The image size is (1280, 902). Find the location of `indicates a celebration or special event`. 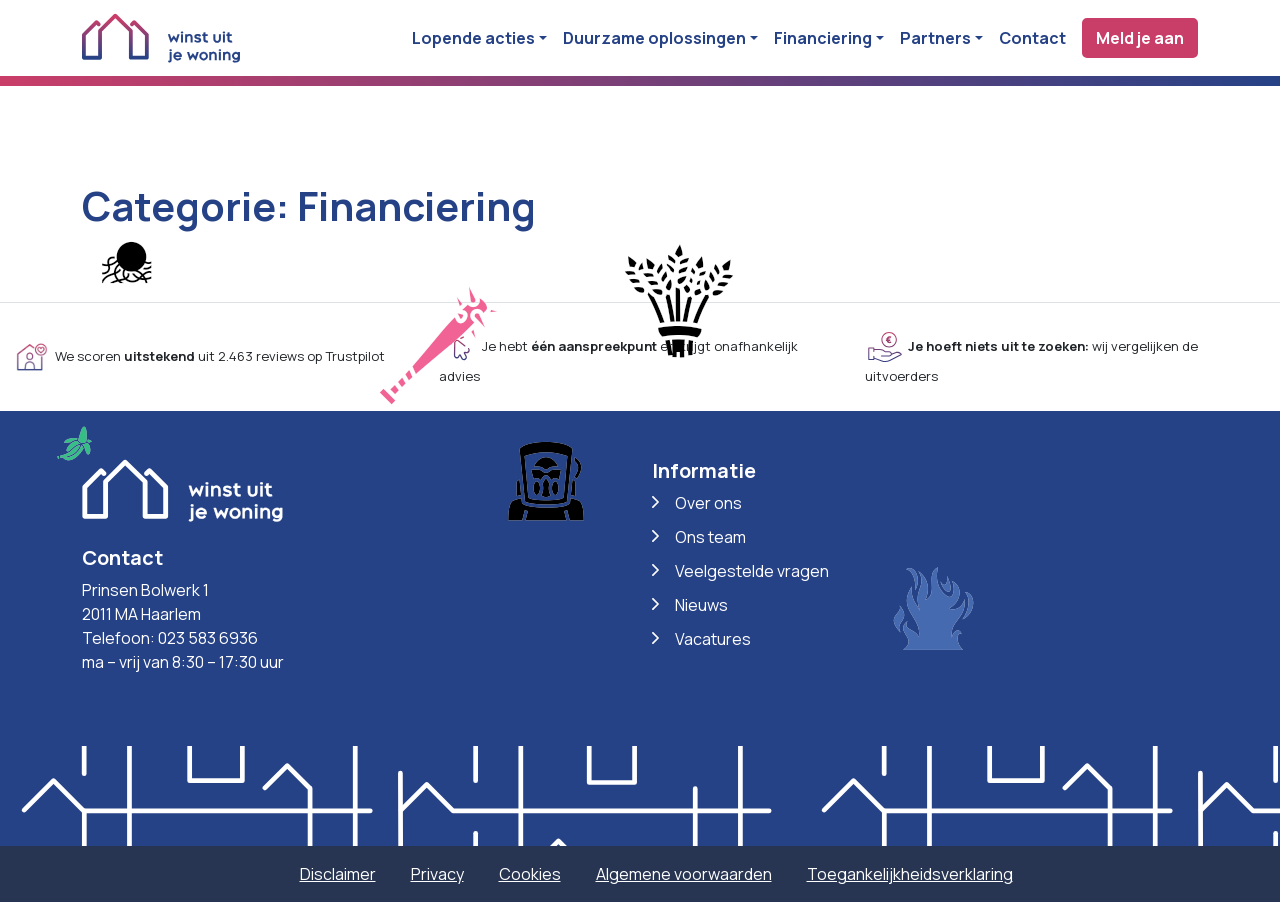

indicates a celebration or special event is located at coordinates (932, 609).